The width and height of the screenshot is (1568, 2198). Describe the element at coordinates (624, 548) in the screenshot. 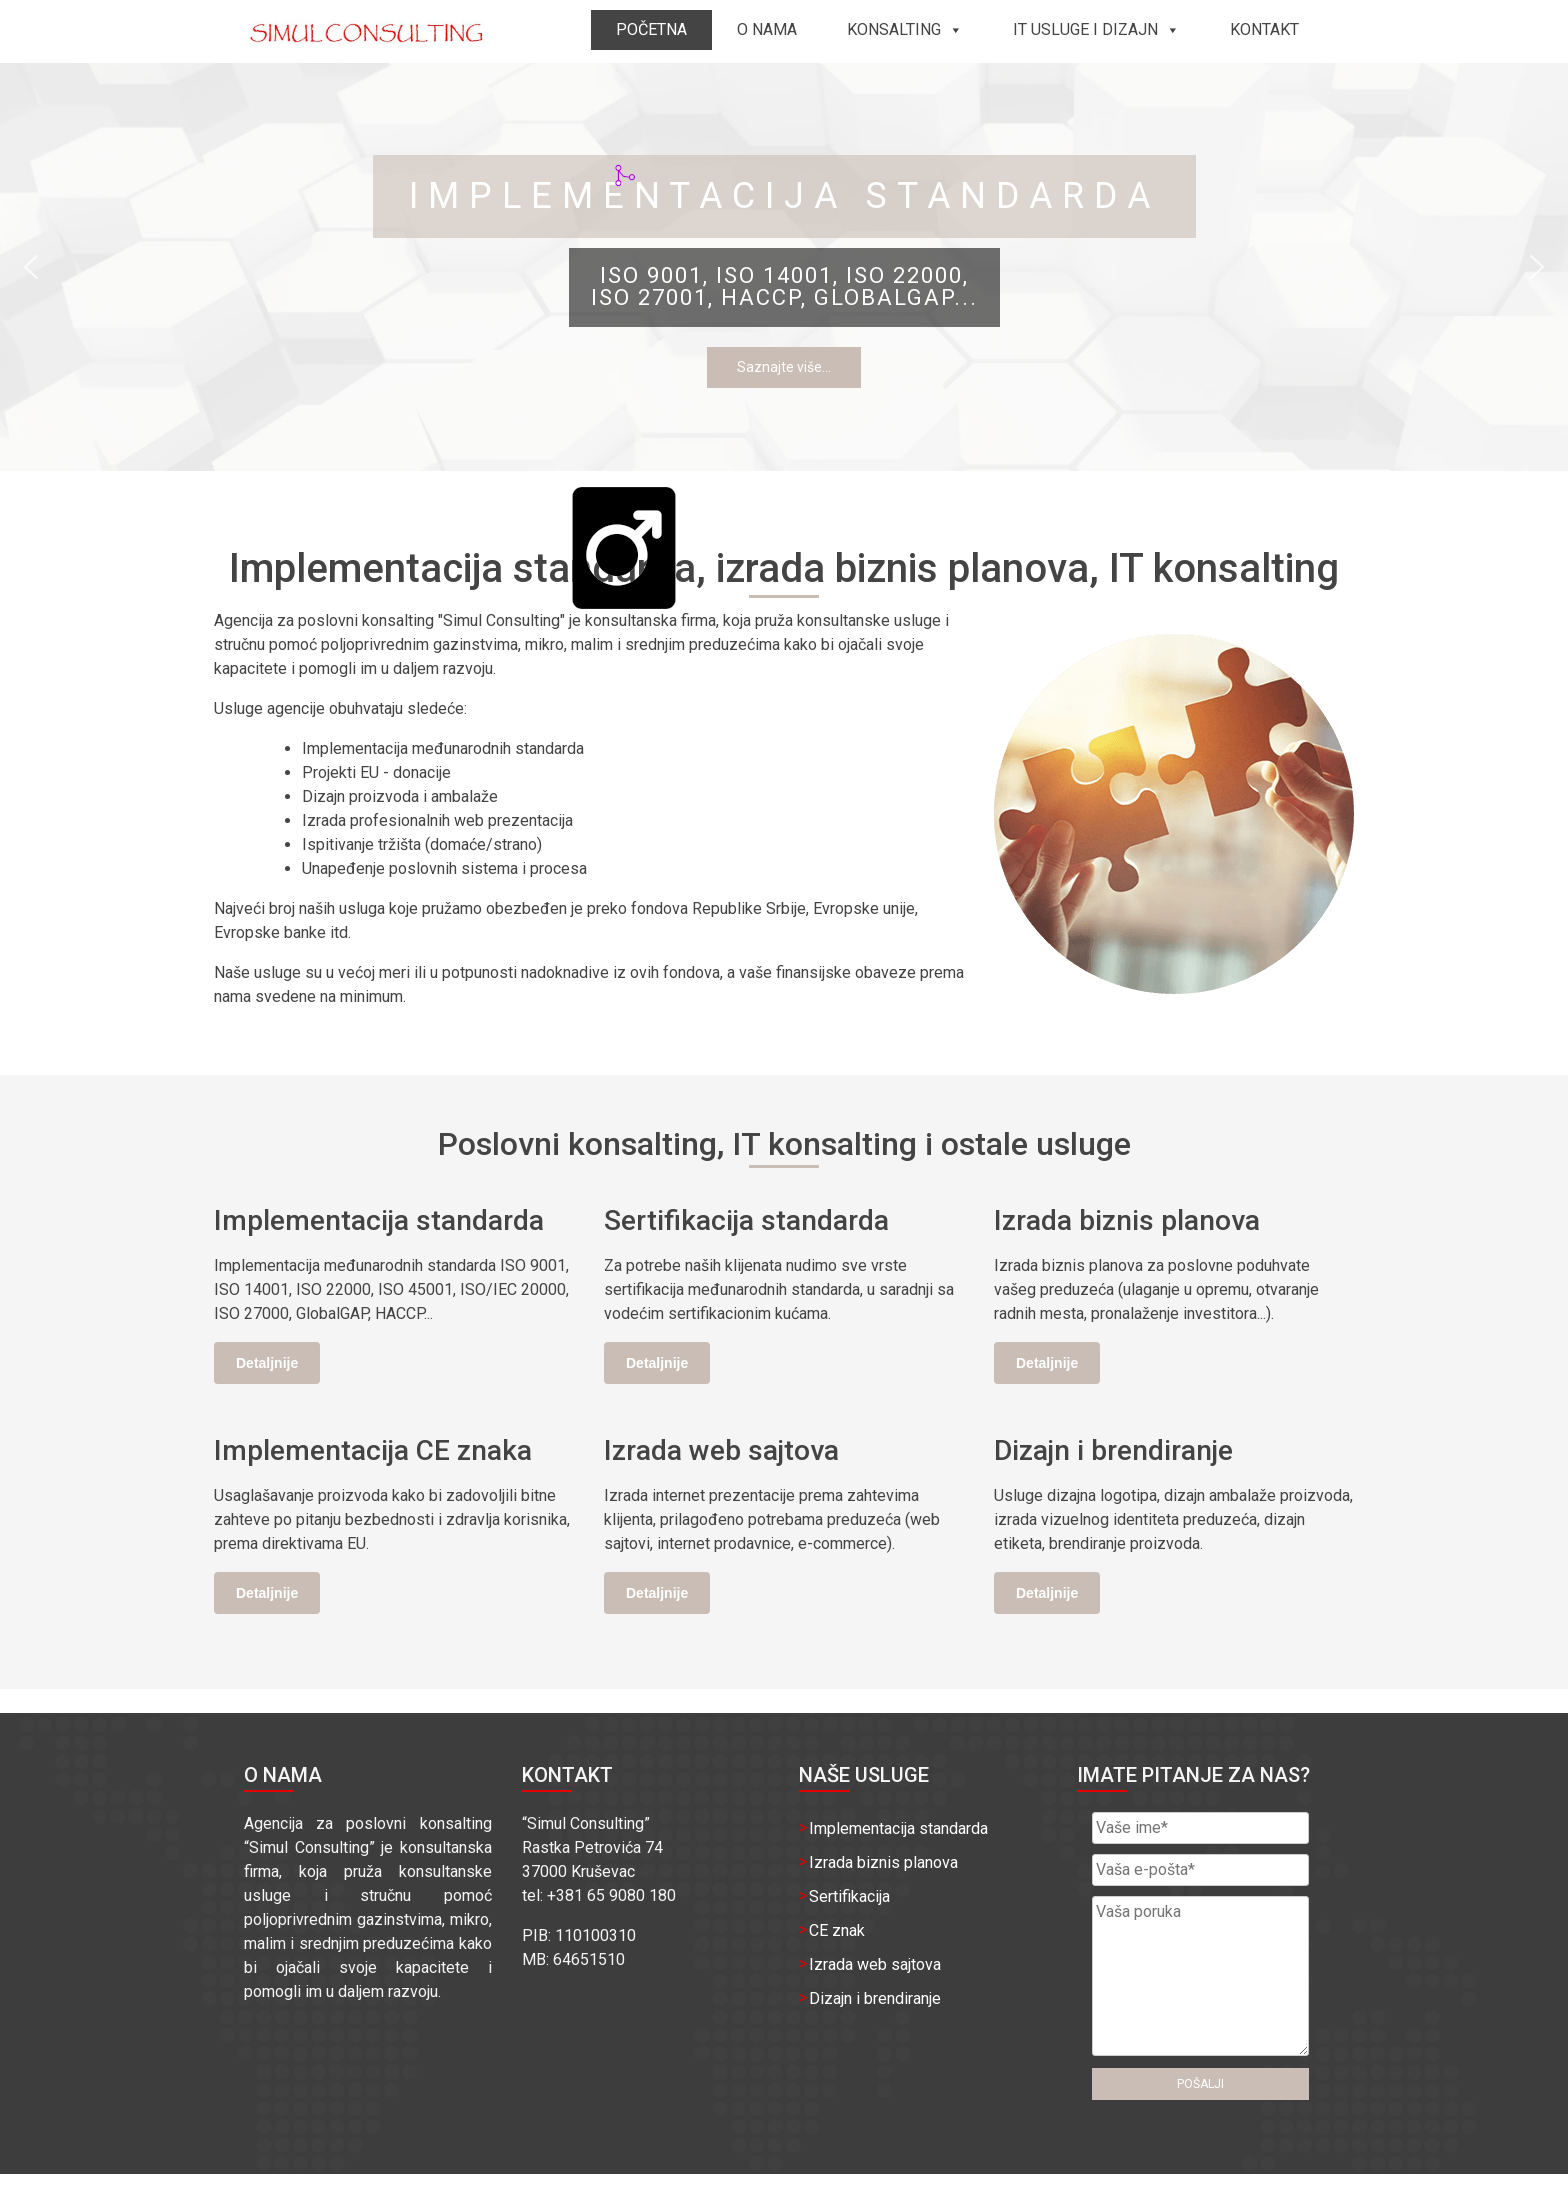

I see `indicates male gender selection` at that location.